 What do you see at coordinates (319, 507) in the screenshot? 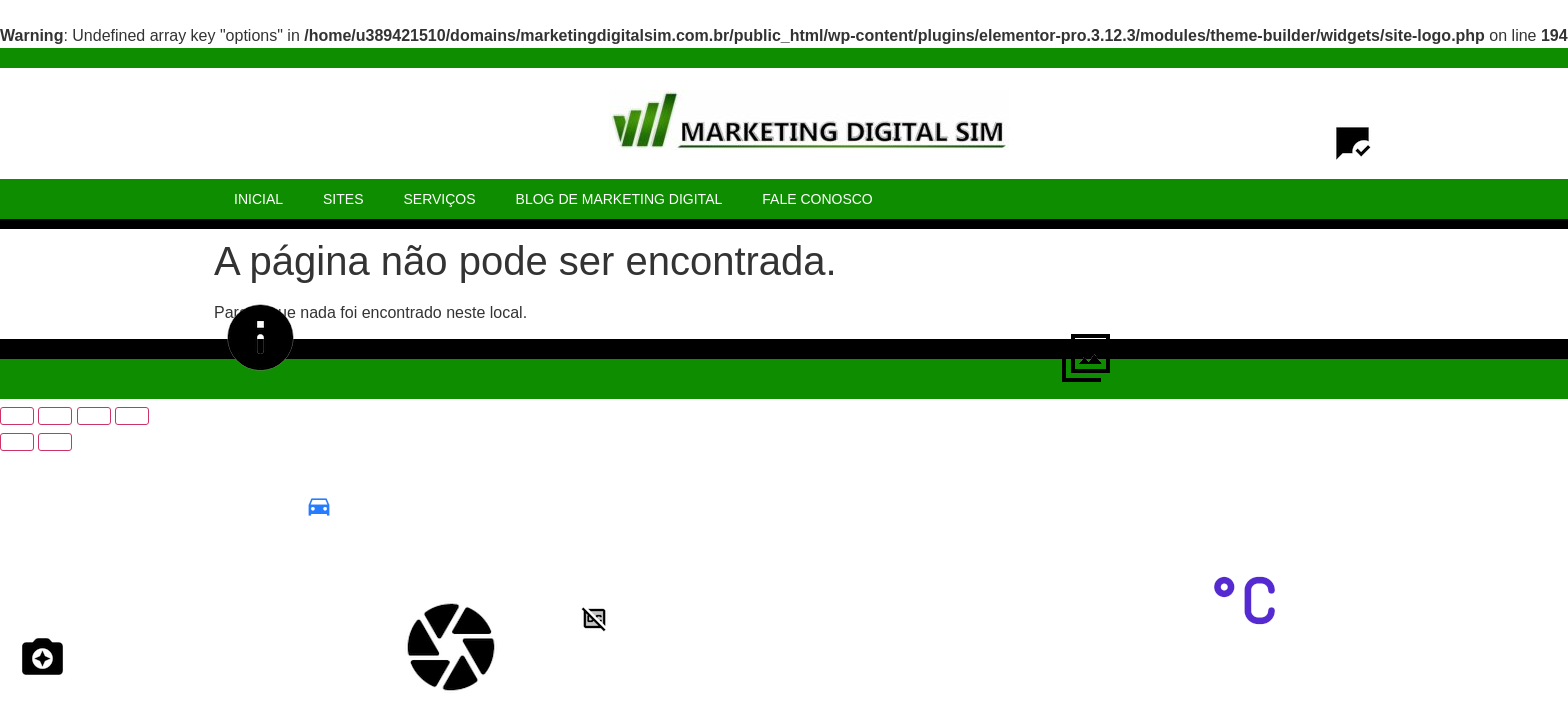
I see `access vehicle or driving settings` at bounding box center [319, 507].